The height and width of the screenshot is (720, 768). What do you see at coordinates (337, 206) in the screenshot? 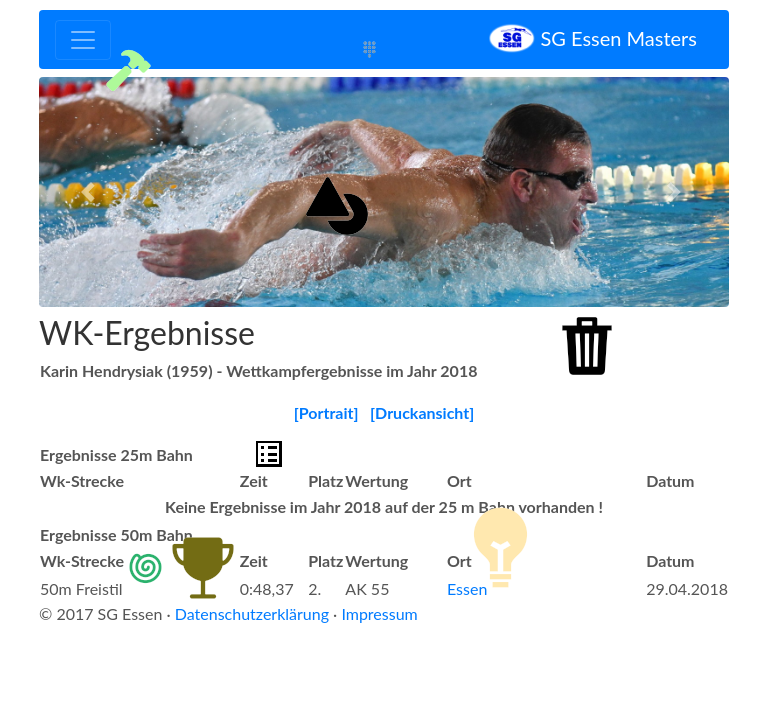
I see `access shape tools or drawing options` at bounding box center [337, 206].